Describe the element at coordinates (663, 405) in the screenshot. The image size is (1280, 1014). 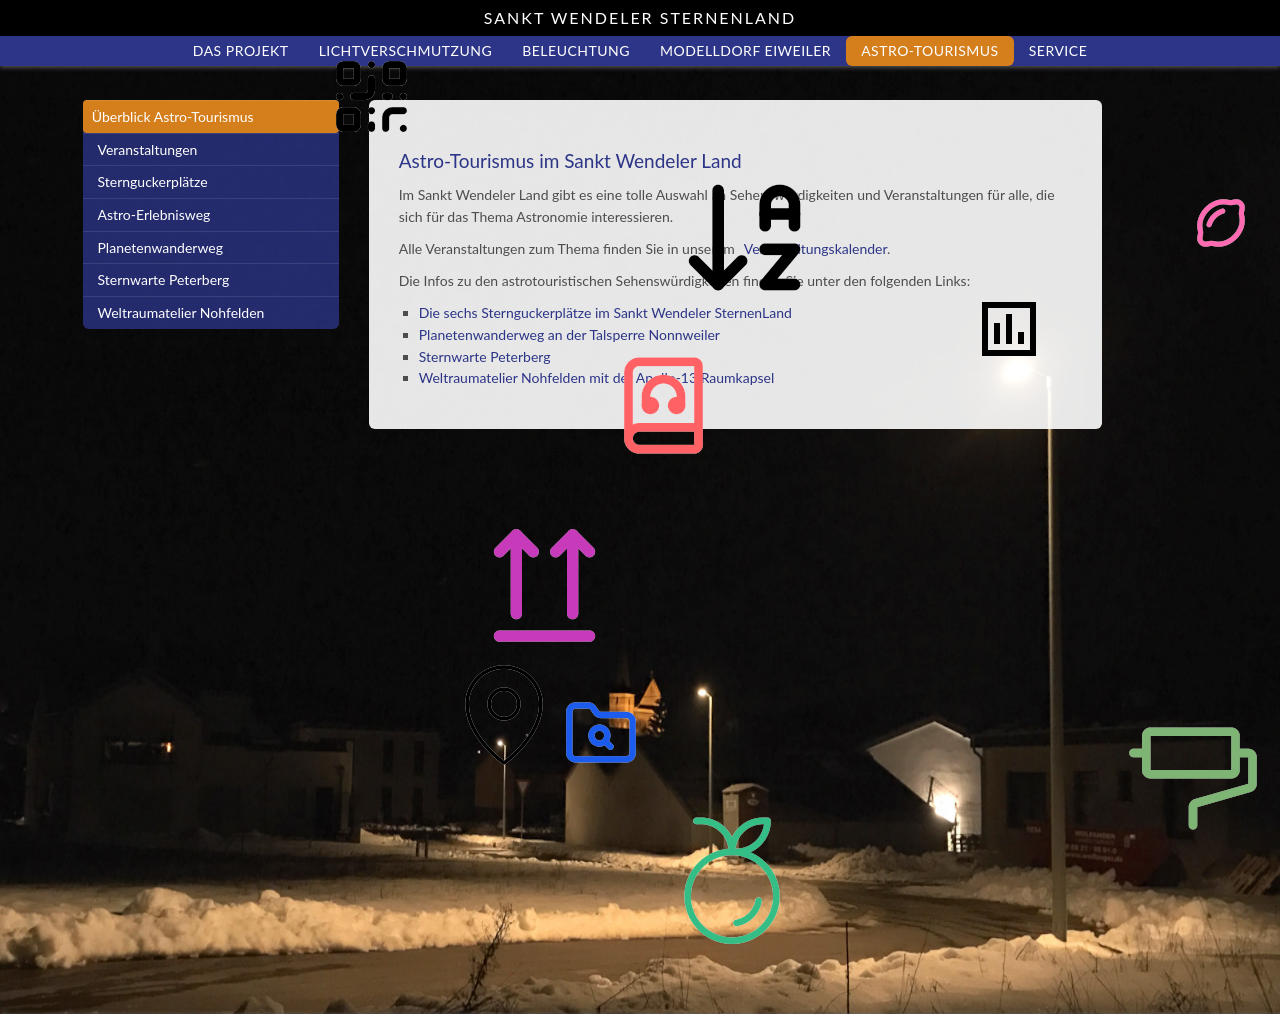
I see `access audiobook library` at that location.